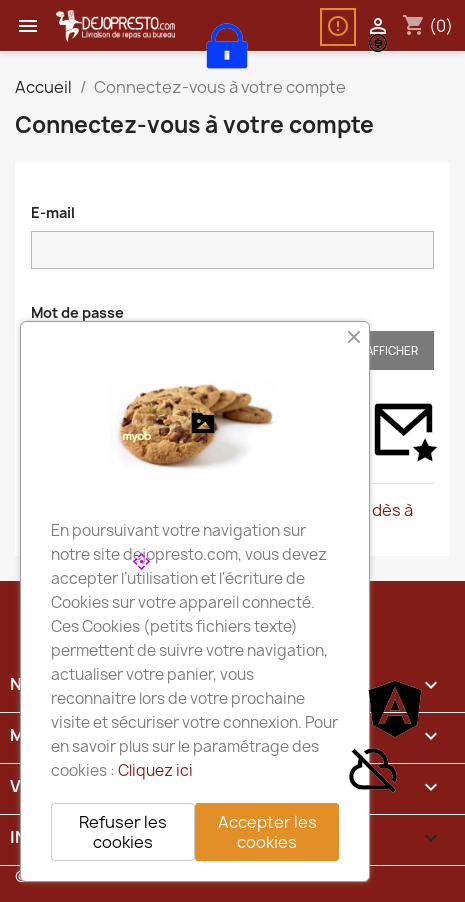  What do you see at coordinates (378, 43) in the screenshot?
I see `access bitcoin wallet or cryptocurrency features` at bounding box center [378, 43].